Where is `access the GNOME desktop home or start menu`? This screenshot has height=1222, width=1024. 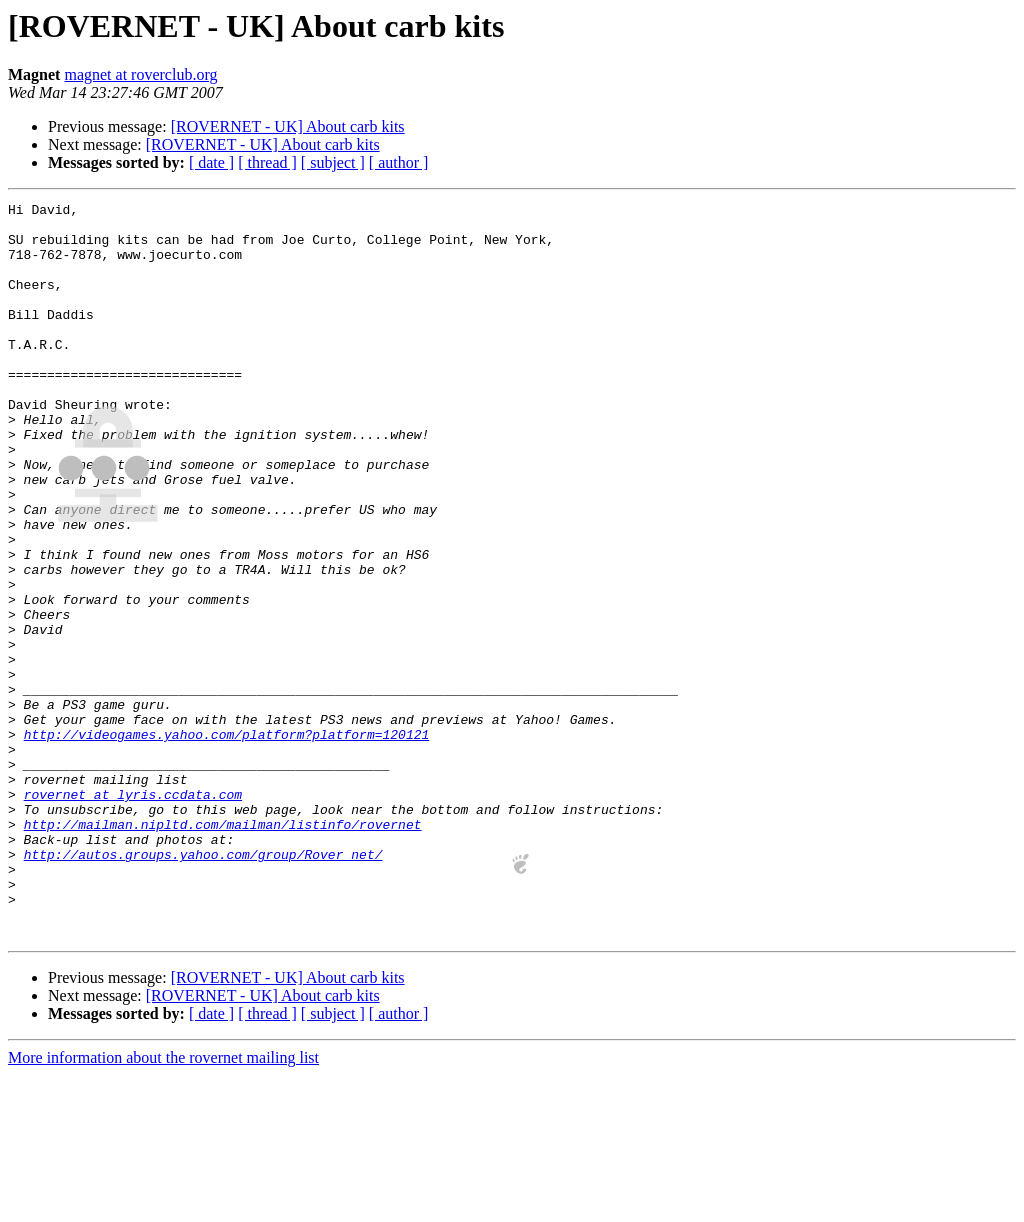 access the GNOME desktop home or start menu is located at coordinates (520, 864).